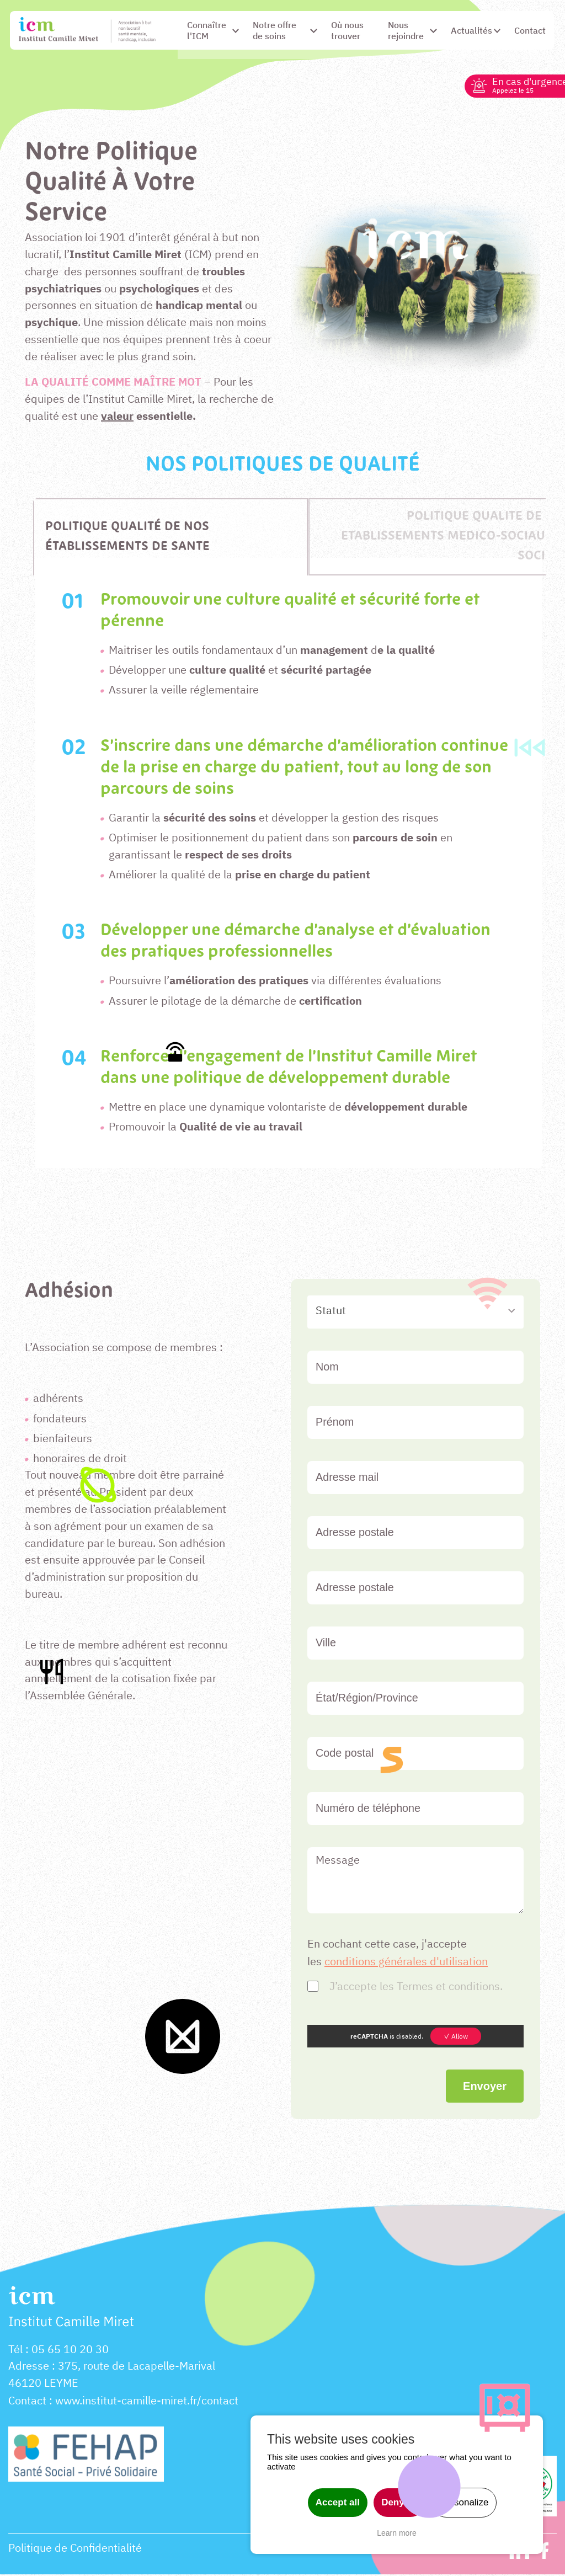 The height and width of the screenshot is (2576, 565). I want to click on find nearby restaurants, so click(51, 1671).